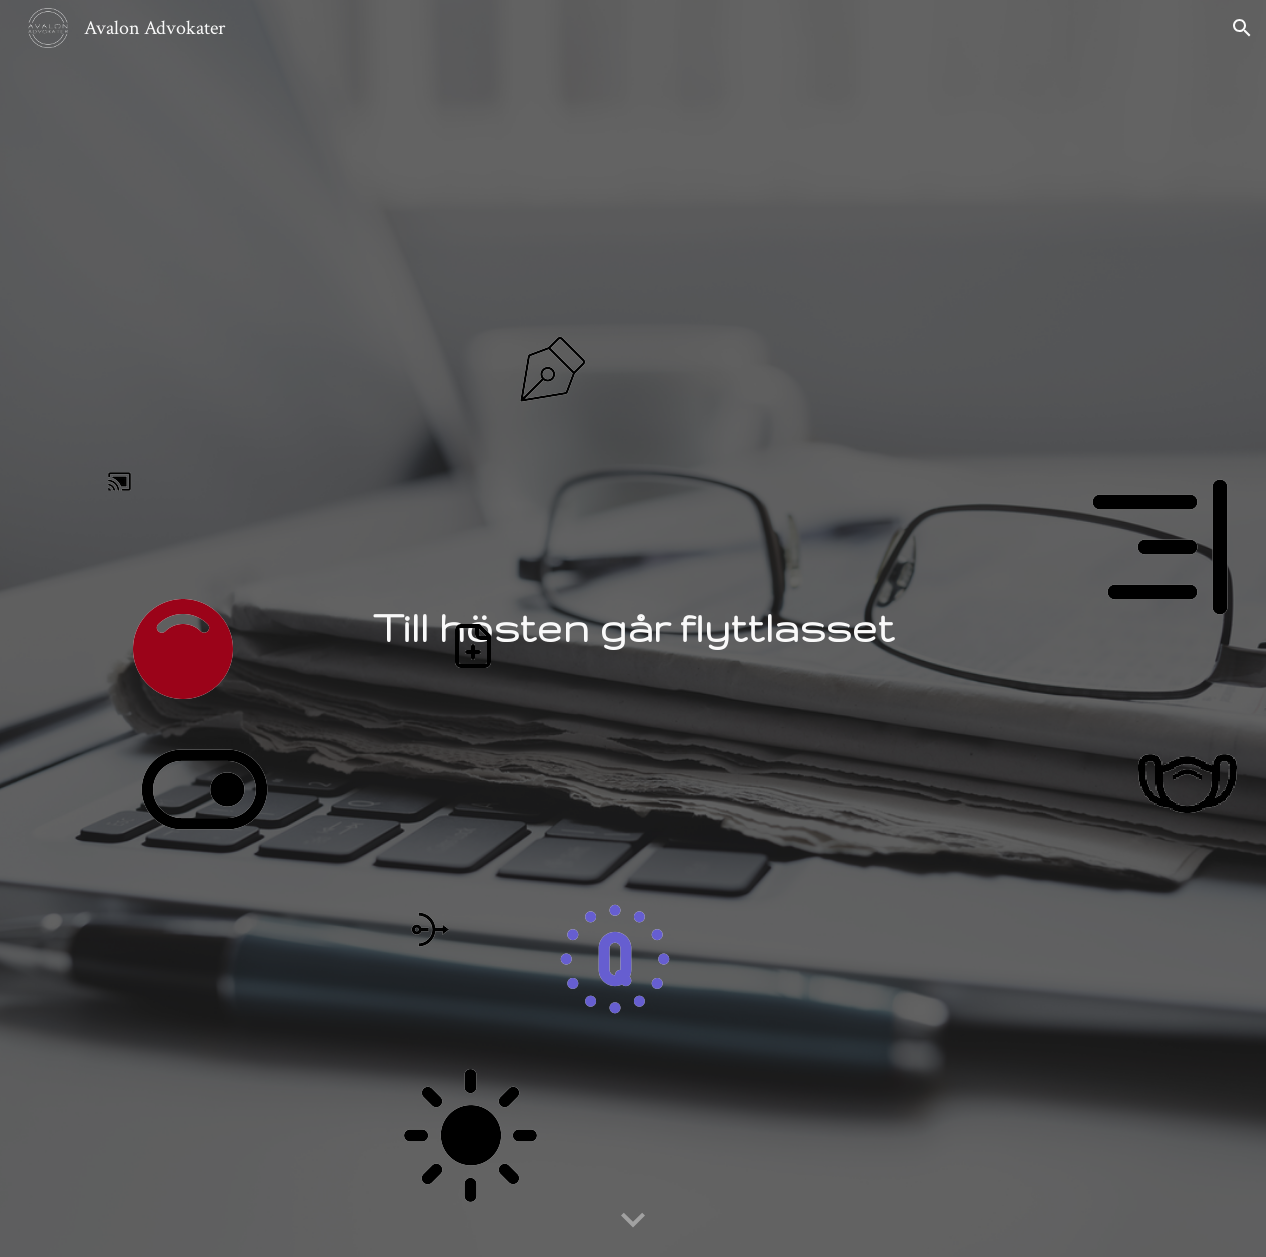 Image resolution: width=1266 pixels, height=1257 pixels. What do you see at coordinates (430, 929) in the screenshot?
I see `configure network address translation settings` at bounding box center [430, 929].